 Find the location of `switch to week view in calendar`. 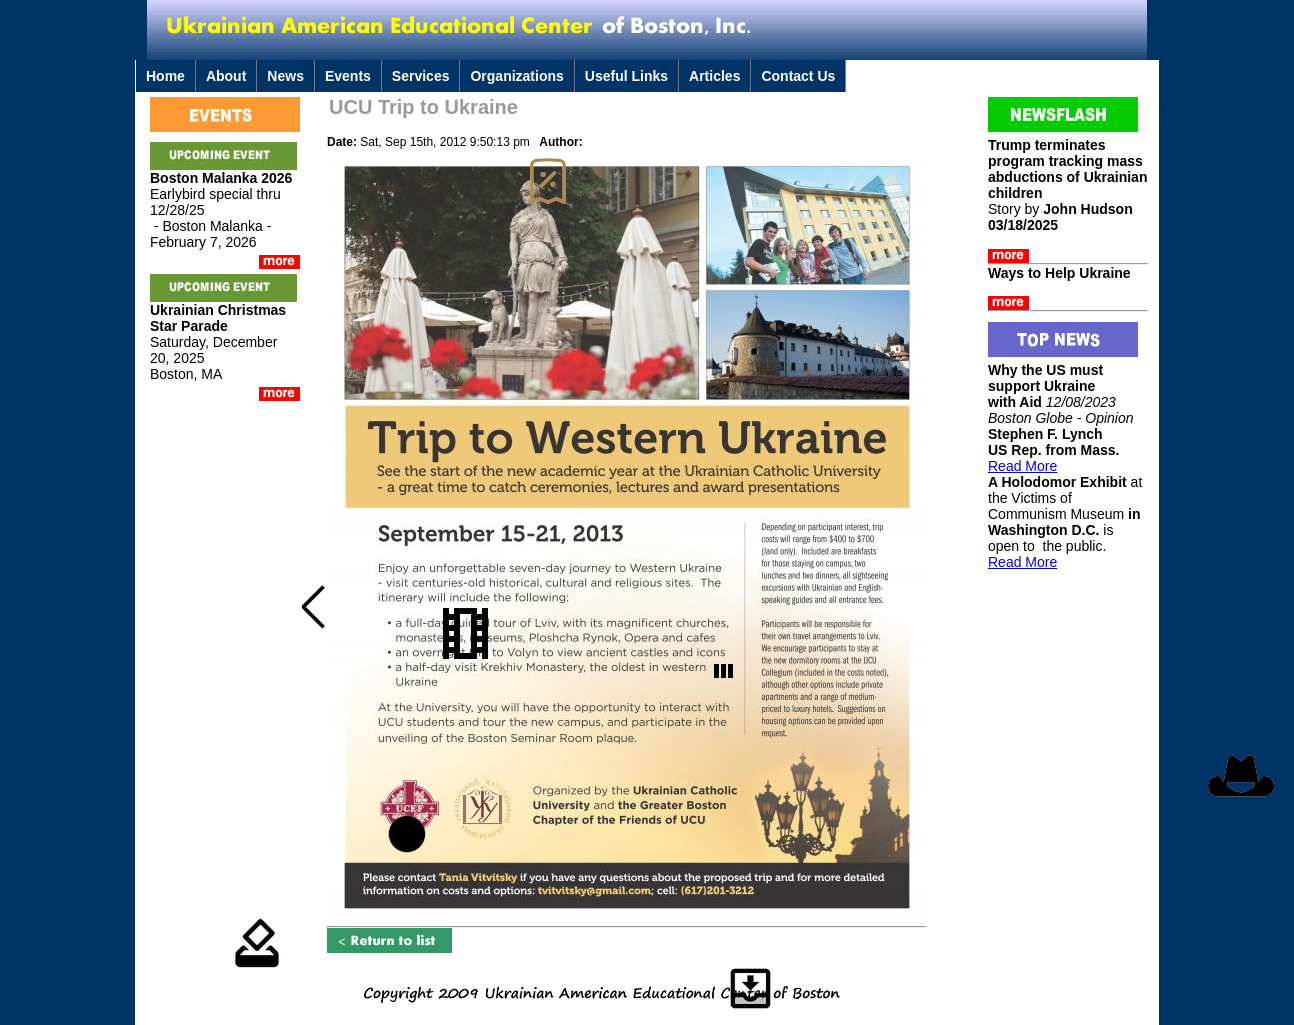

switch to week view in calendar is located at coordinates (724, 671).